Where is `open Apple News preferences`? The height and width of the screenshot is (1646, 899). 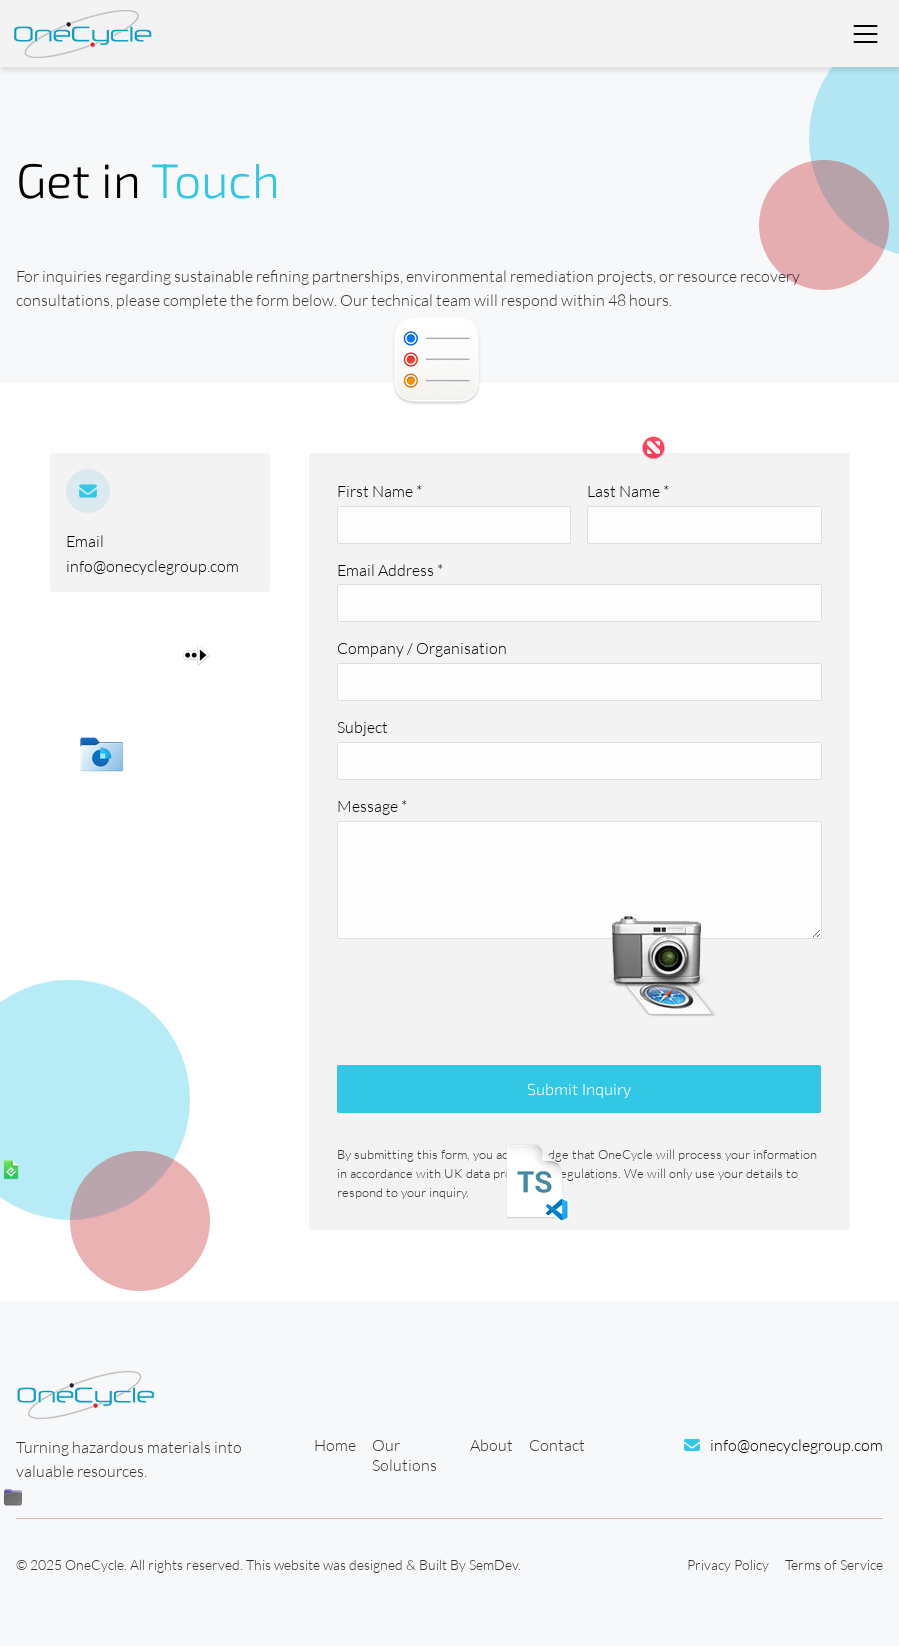
open Apple News preferences is located at coordinates (653, 447).